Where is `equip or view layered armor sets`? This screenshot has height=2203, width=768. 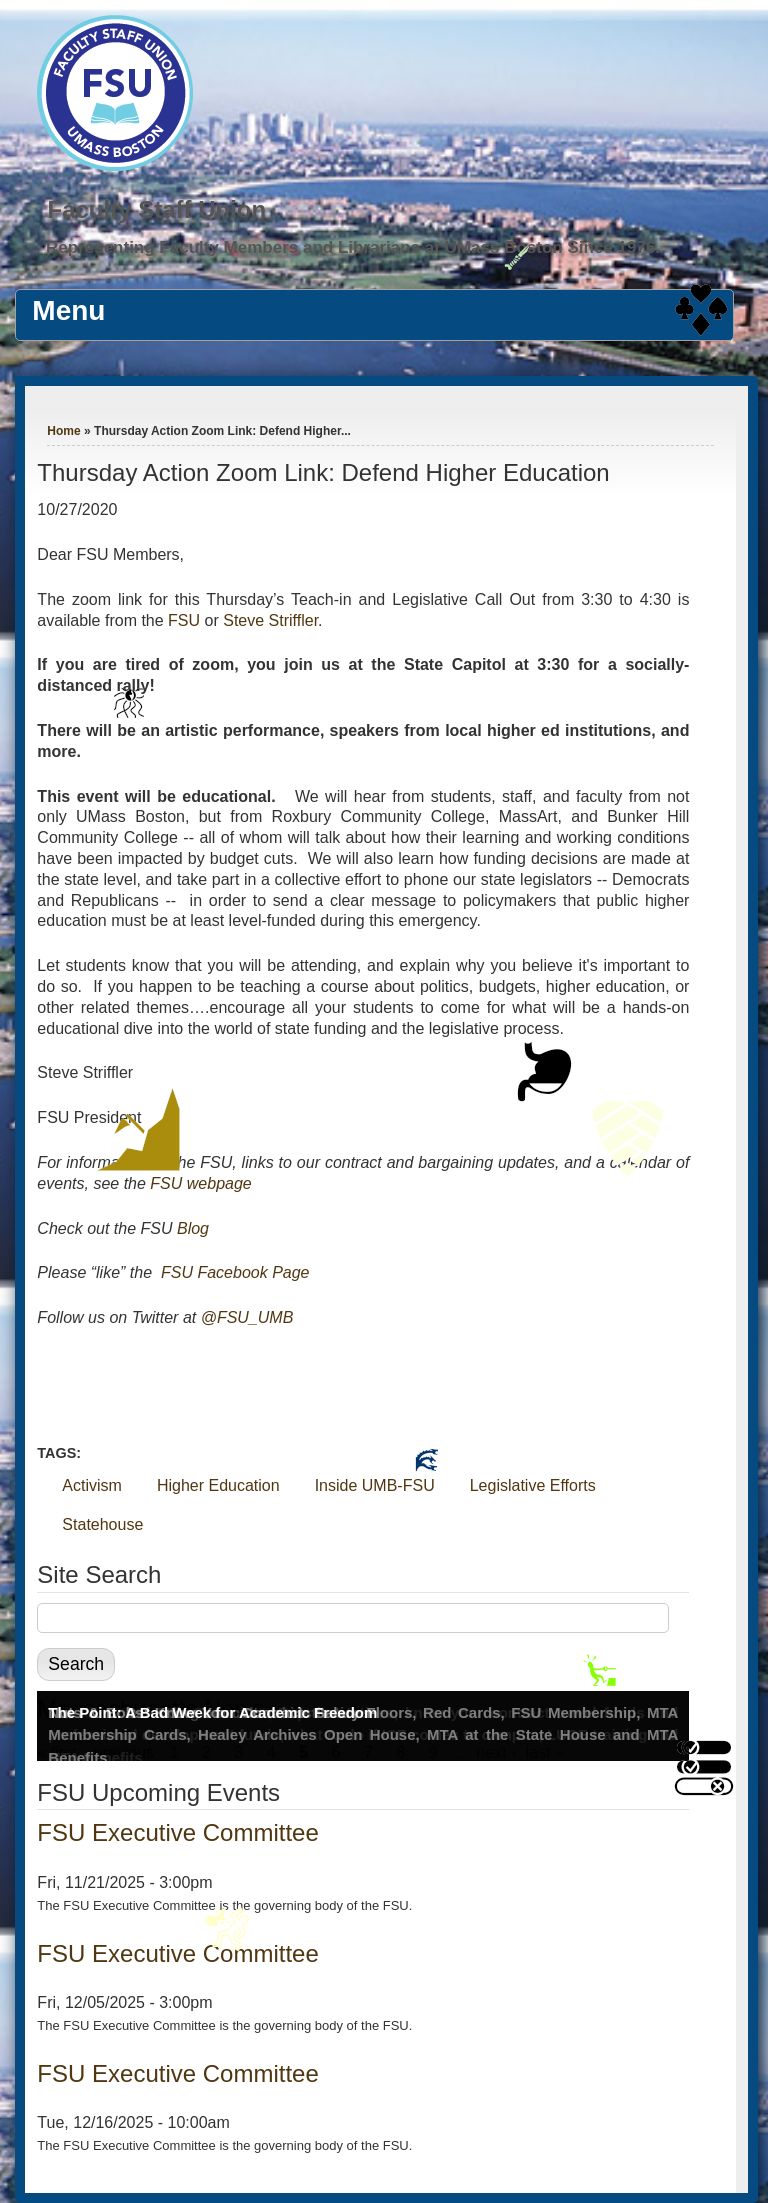
equip or view layered armor sets is located at coordinates (627, 1138).